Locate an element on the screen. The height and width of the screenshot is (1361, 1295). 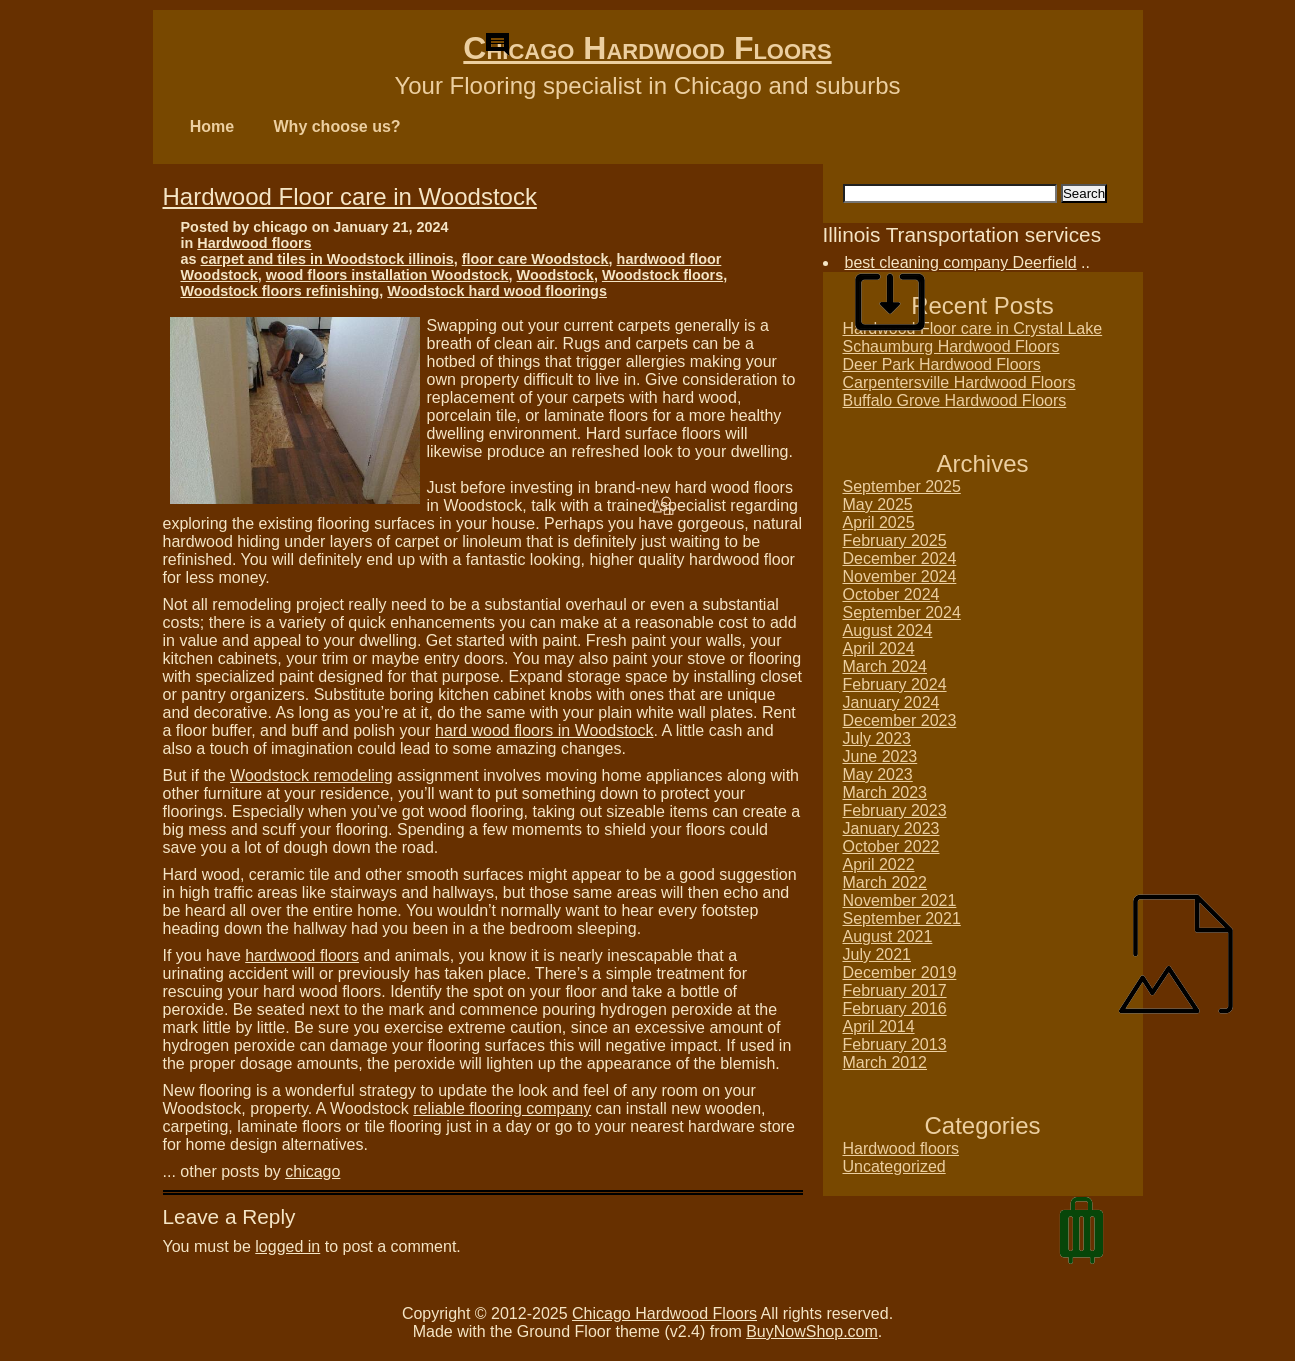
access shape tools or drawing options is located at coordinates (663, 506).